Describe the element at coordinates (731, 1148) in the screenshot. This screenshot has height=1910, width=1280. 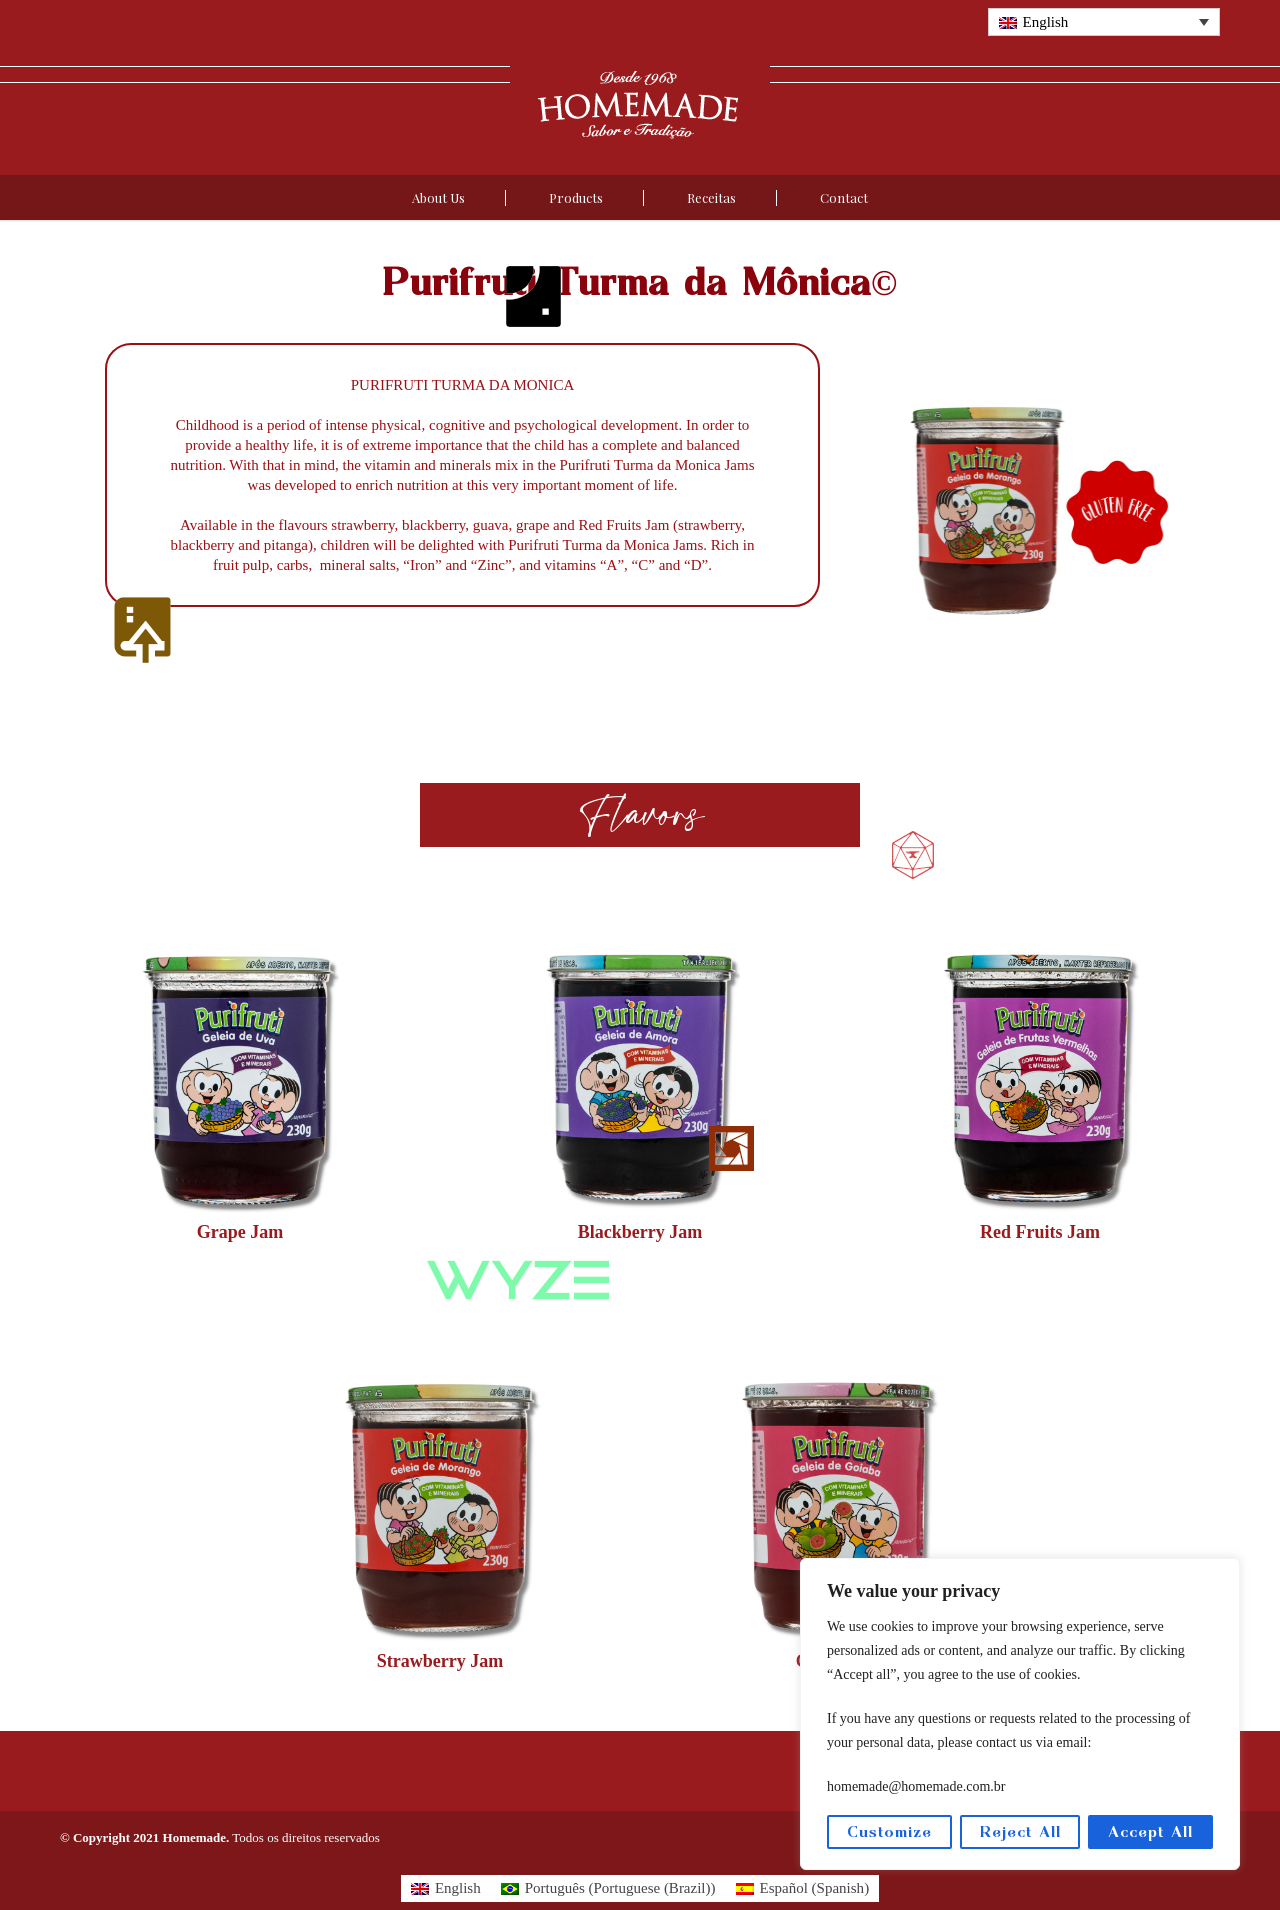
I see `open google lens for visual search` at that location.